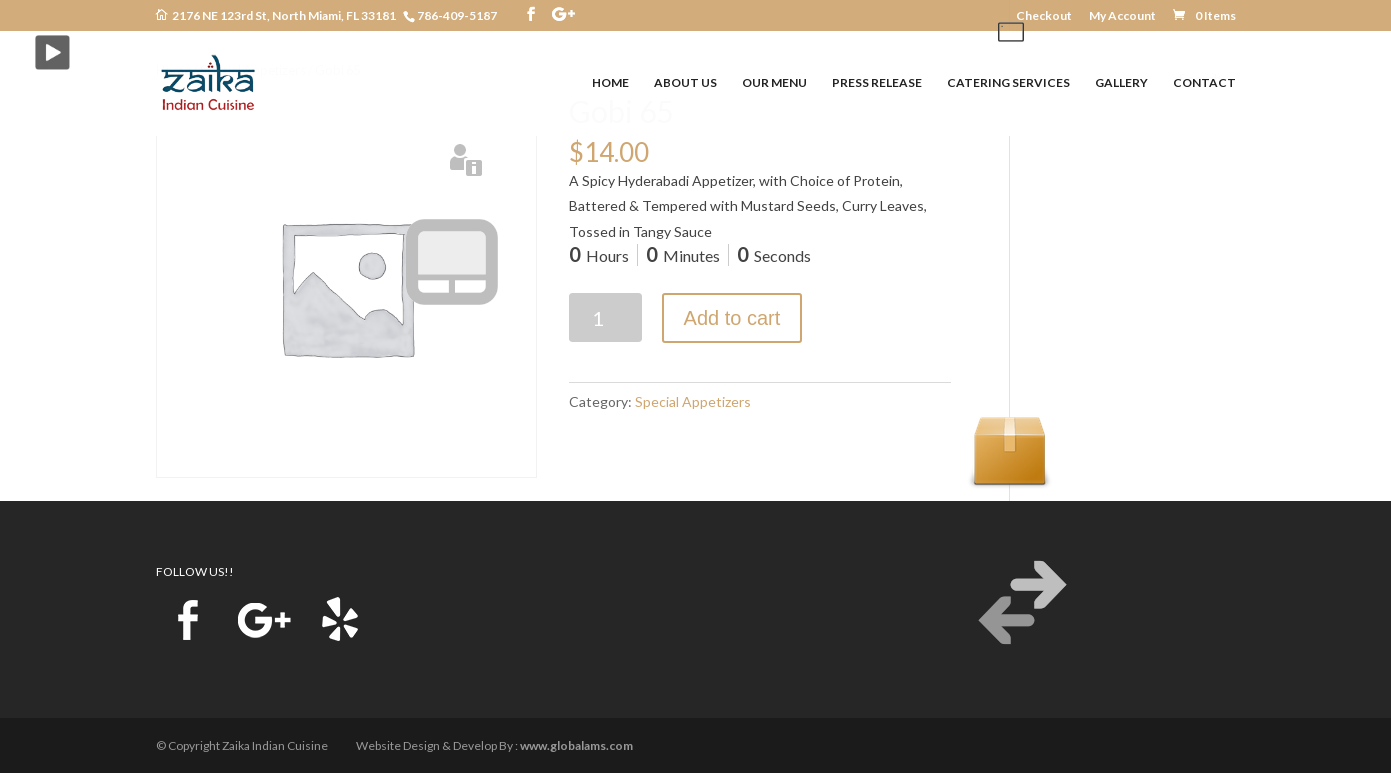 This screenshot has height=773, width=1391. What do you see at coordinates (1011, 32) in the screenshot?
I see `indicates tablet device connected` at bounding box center [1011, 32].